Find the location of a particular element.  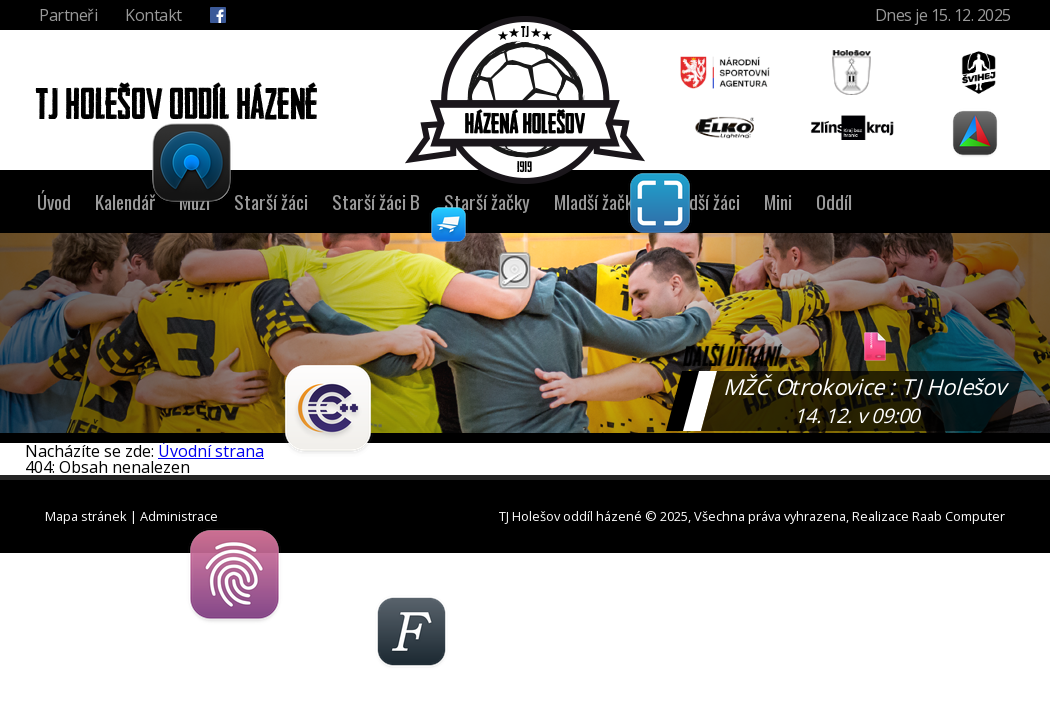

open cmake build automation tool is located at coordinates (975, 133).